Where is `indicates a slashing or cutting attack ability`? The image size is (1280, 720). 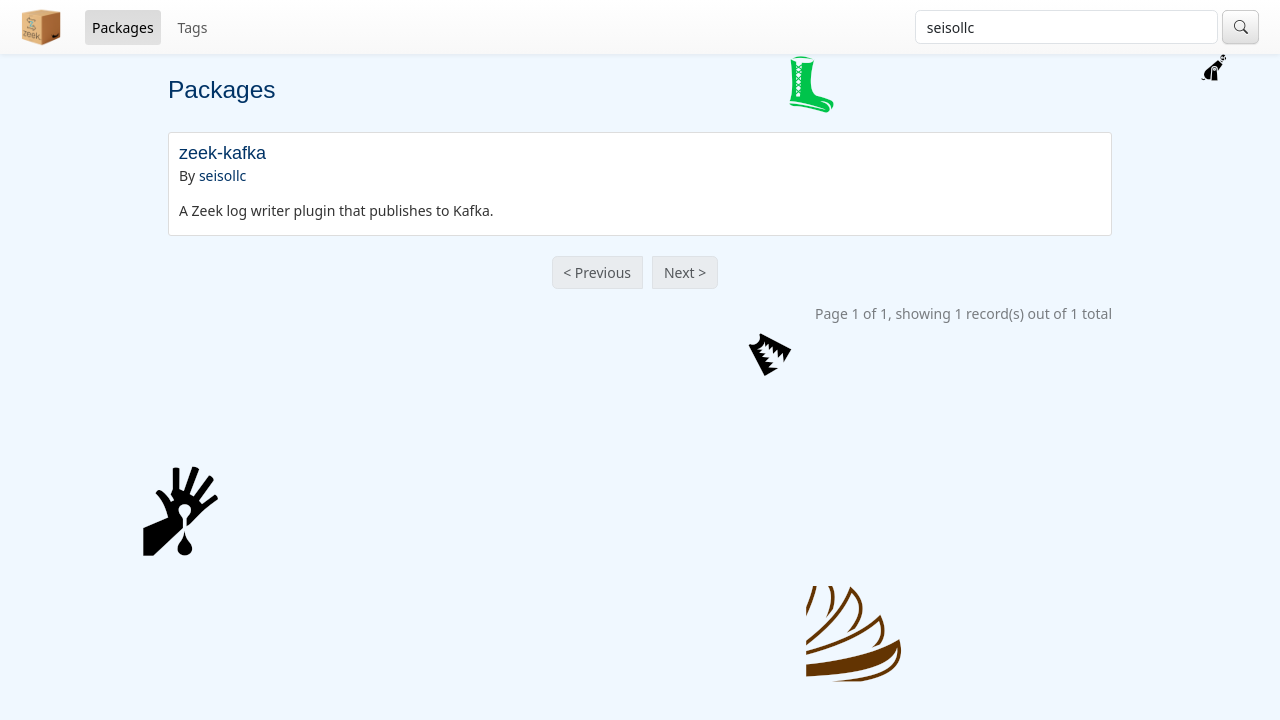 indicates a slashing or cutting attack ability is located at coordinates (853, 633).